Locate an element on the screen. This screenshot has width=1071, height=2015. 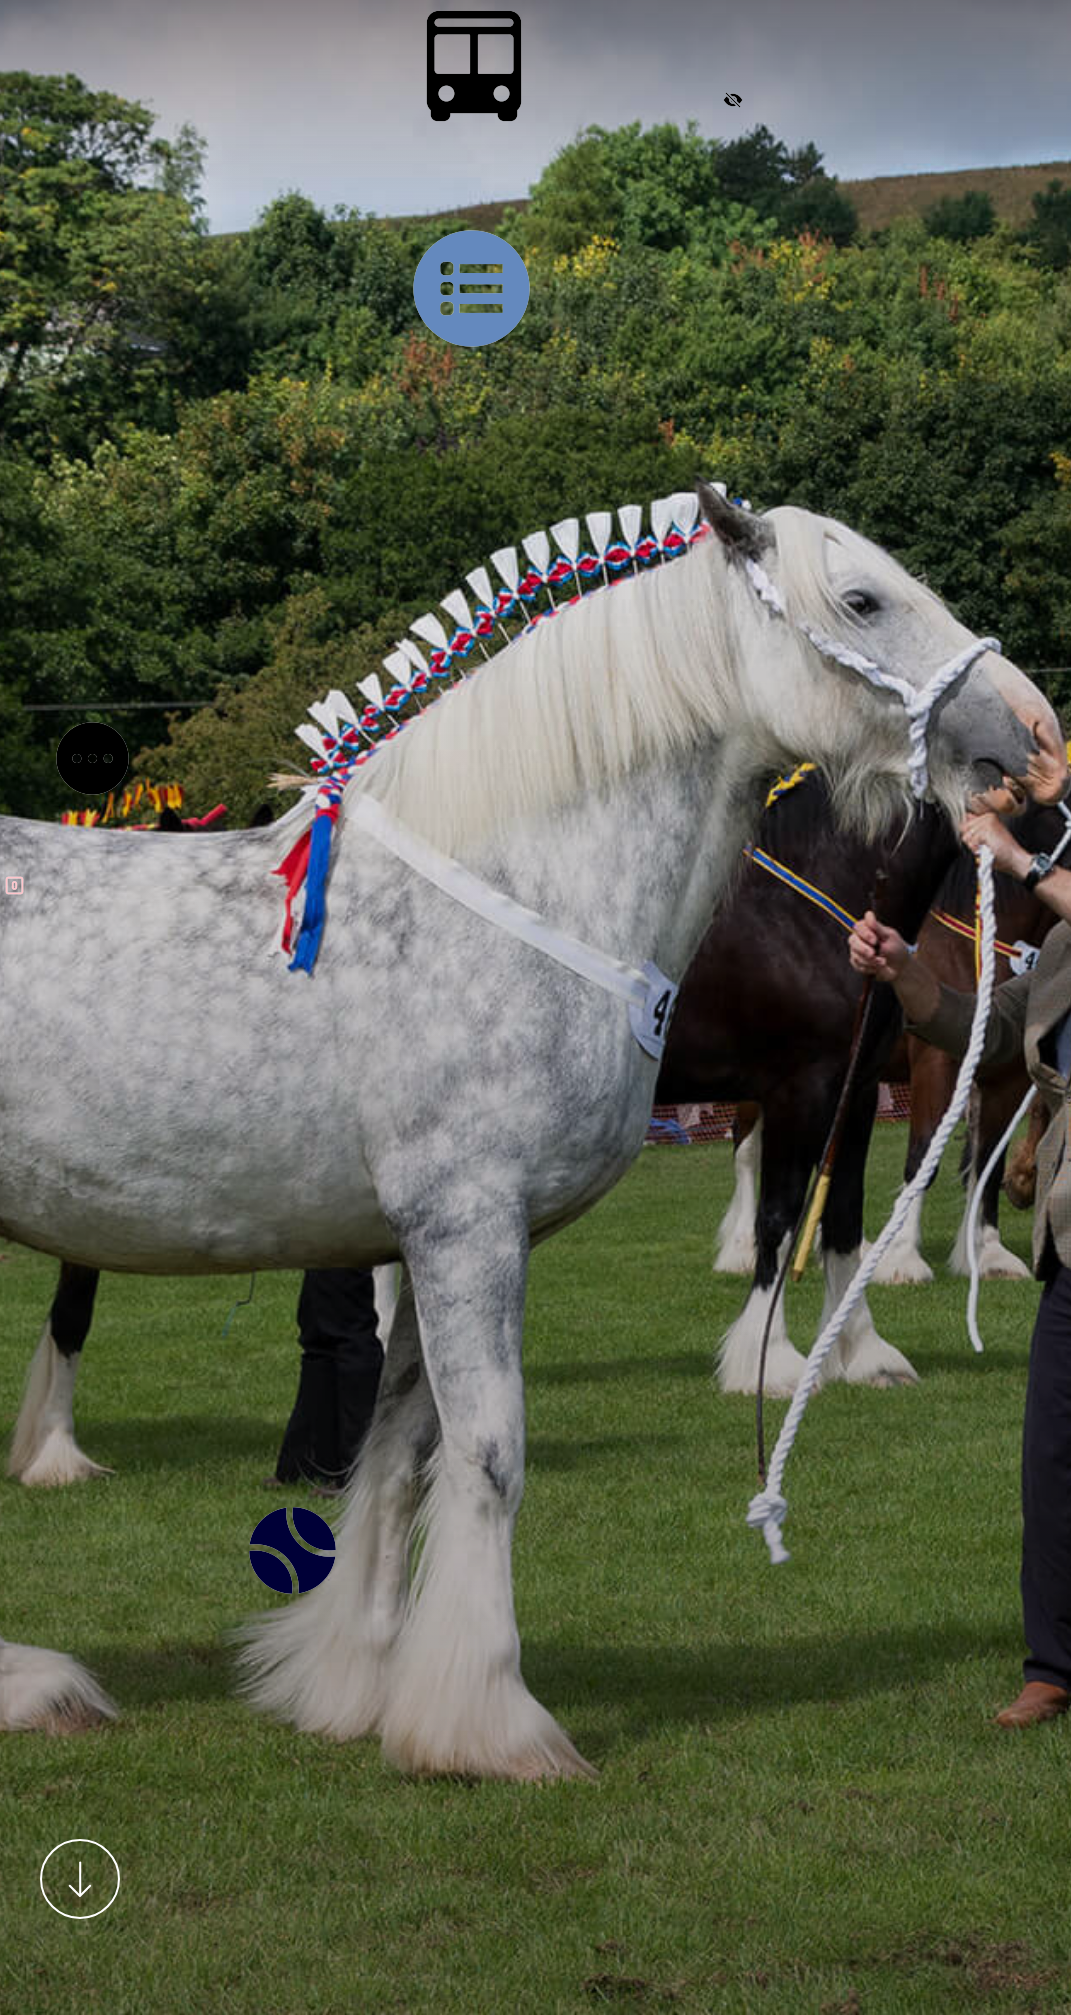
hide password or sensitive content is located at coordinates (733, 100).